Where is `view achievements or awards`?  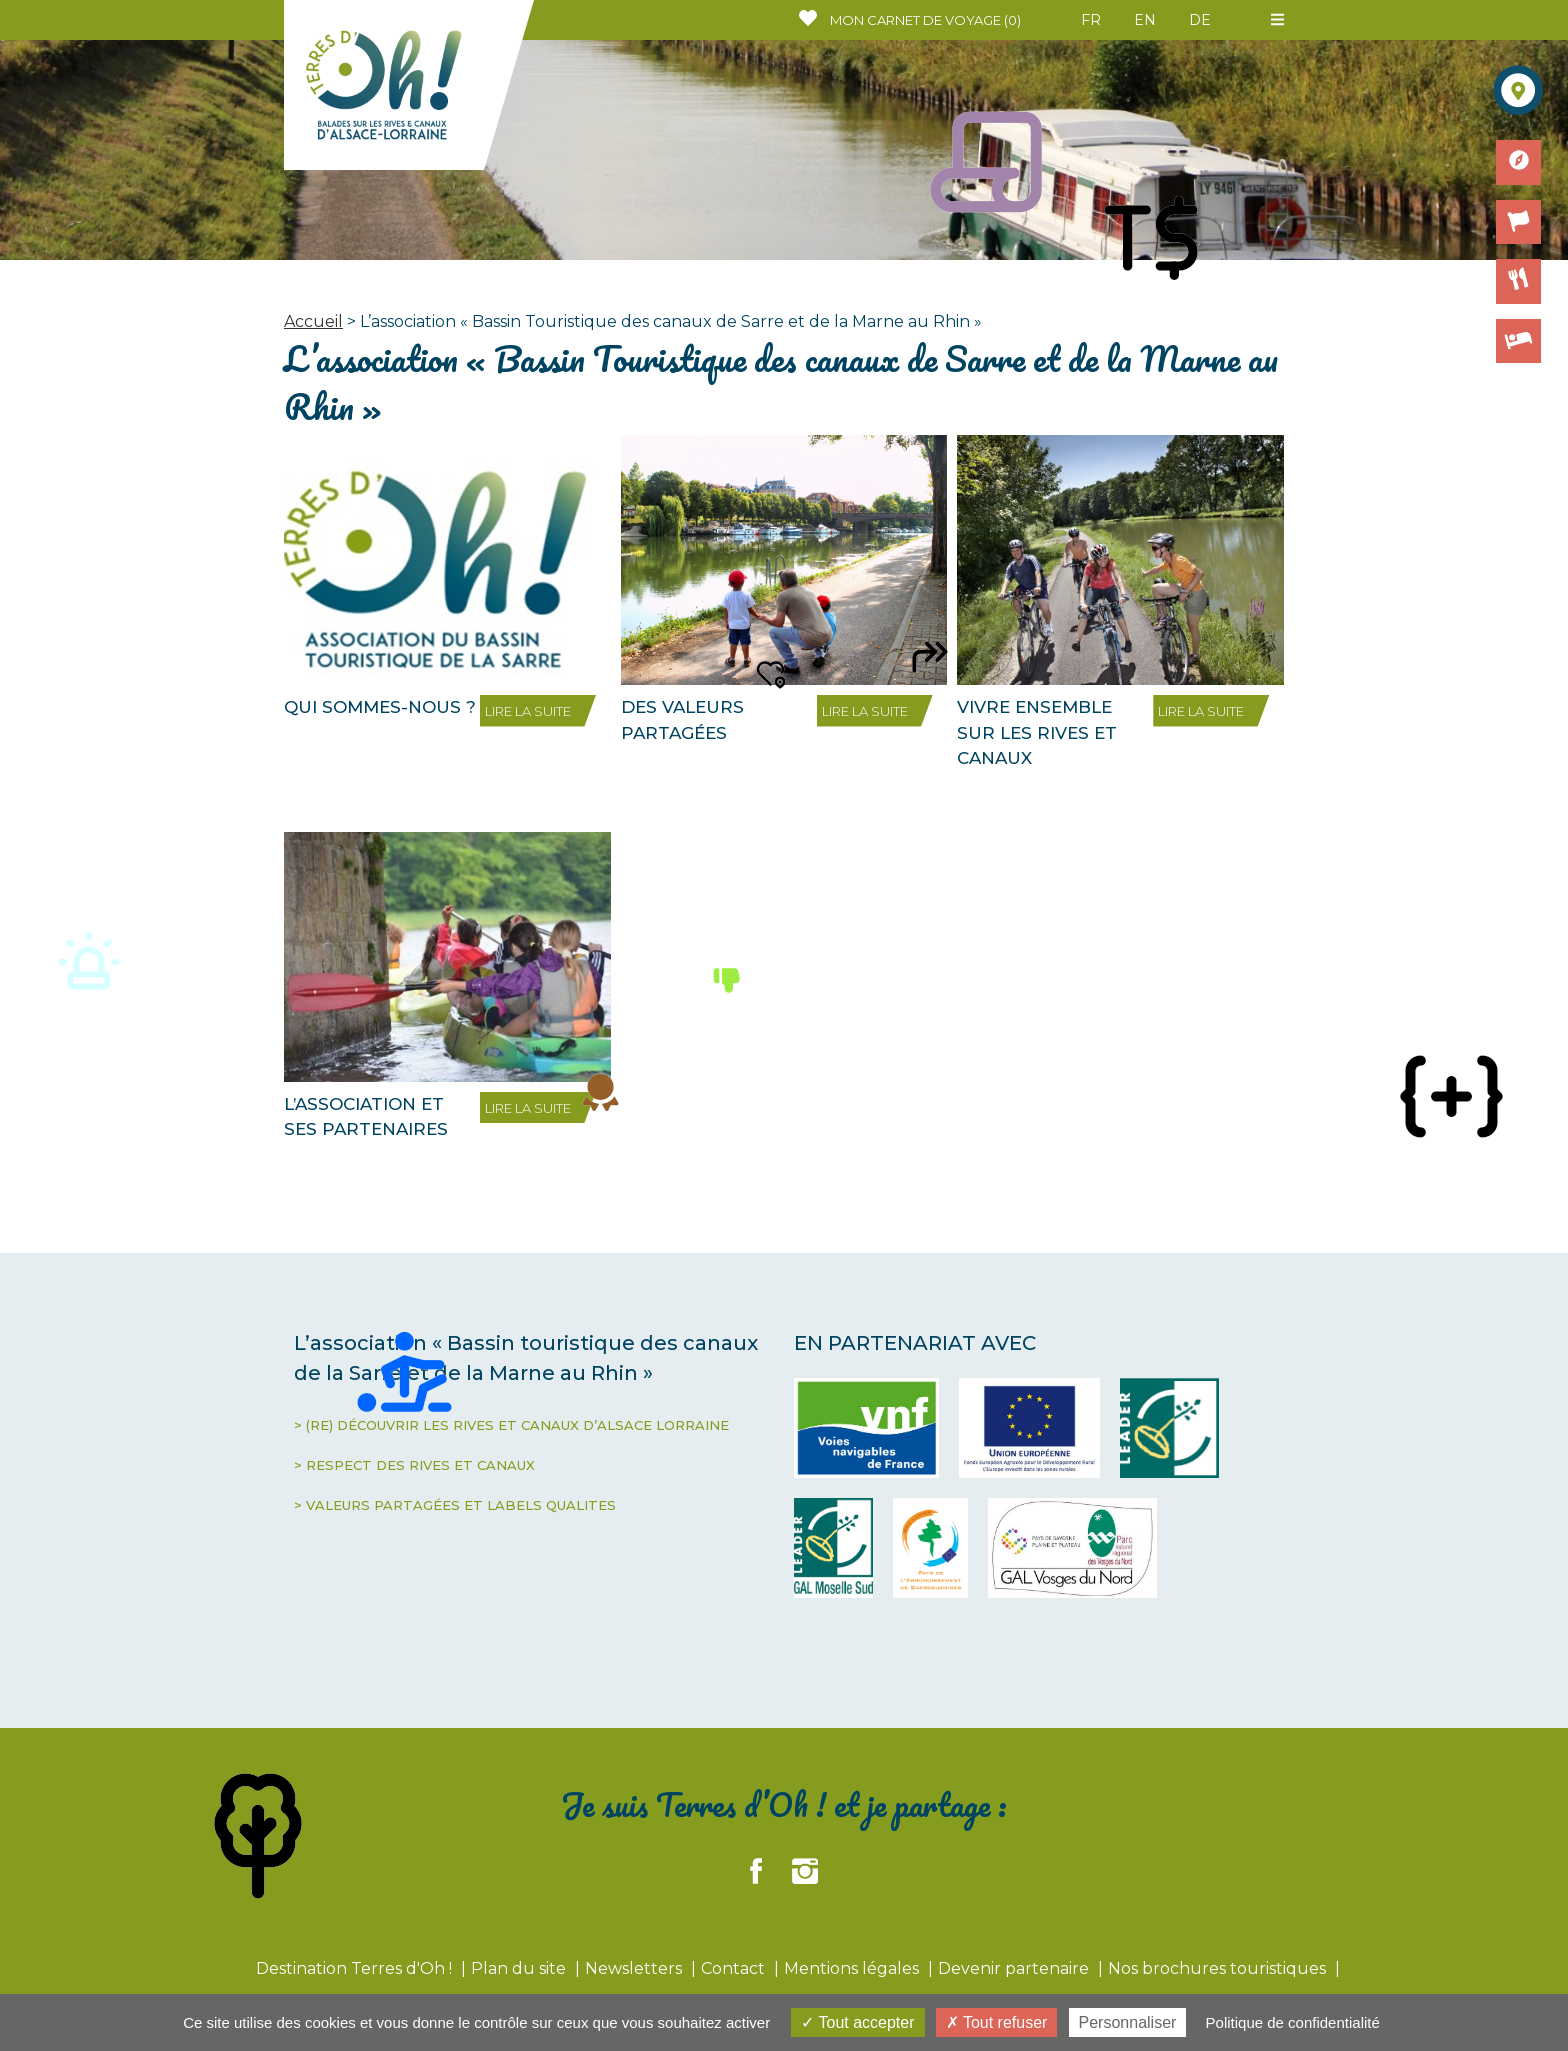 view achievements or awards is located at coordinates (600, 1092).